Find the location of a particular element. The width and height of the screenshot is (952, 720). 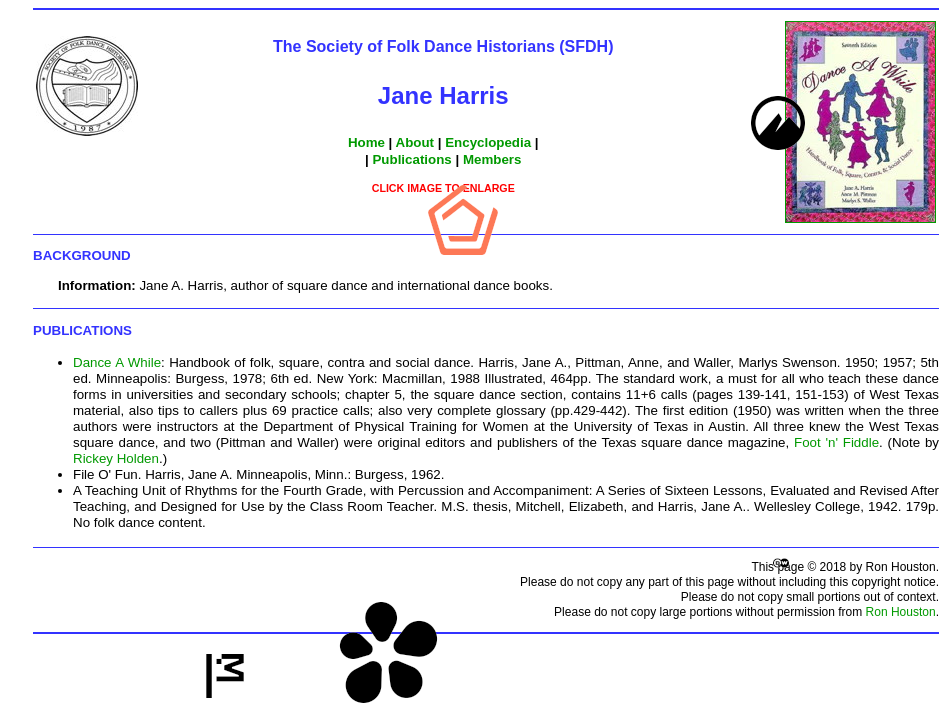

mozilla corporation logo is located at coordinates (225, 676).